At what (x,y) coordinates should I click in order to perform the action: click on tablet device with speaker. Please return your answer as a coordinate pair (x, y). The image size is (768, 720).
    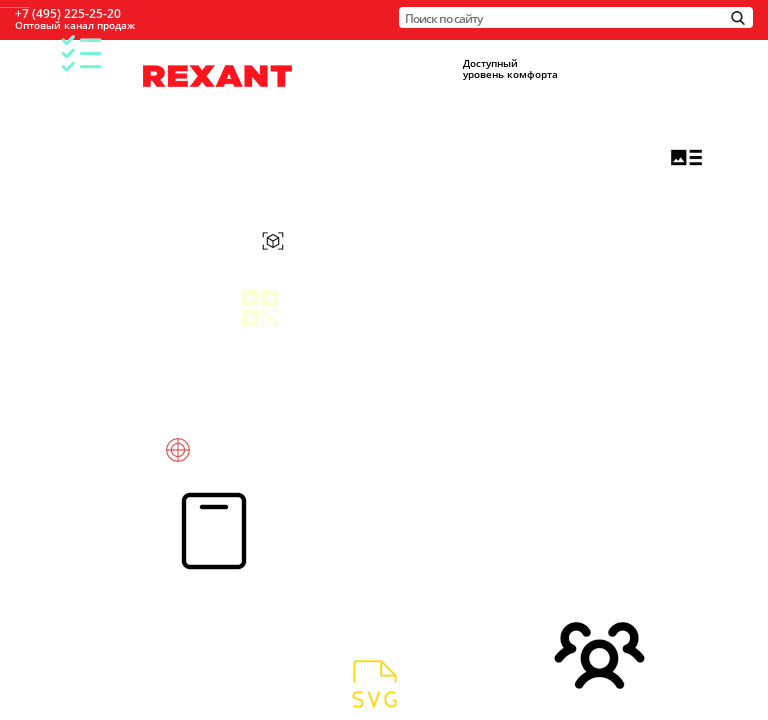
    Looking at the image, I should click on (214, 531).